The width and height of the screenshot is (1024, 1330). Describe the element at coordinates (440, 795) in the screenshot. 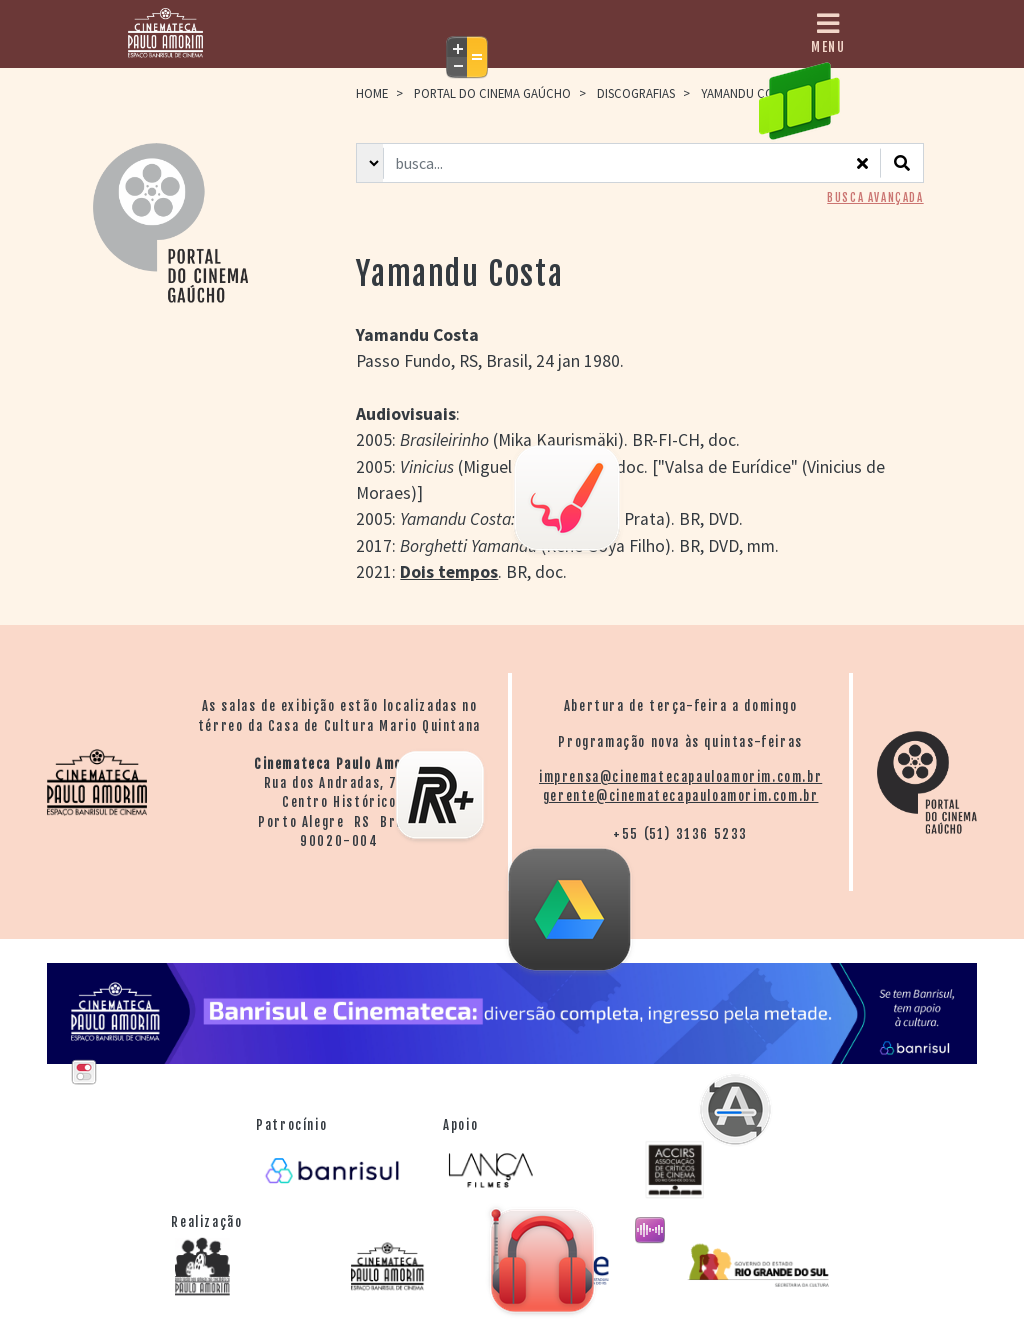

I see `open RetroPlus retro gaming app` at that location.